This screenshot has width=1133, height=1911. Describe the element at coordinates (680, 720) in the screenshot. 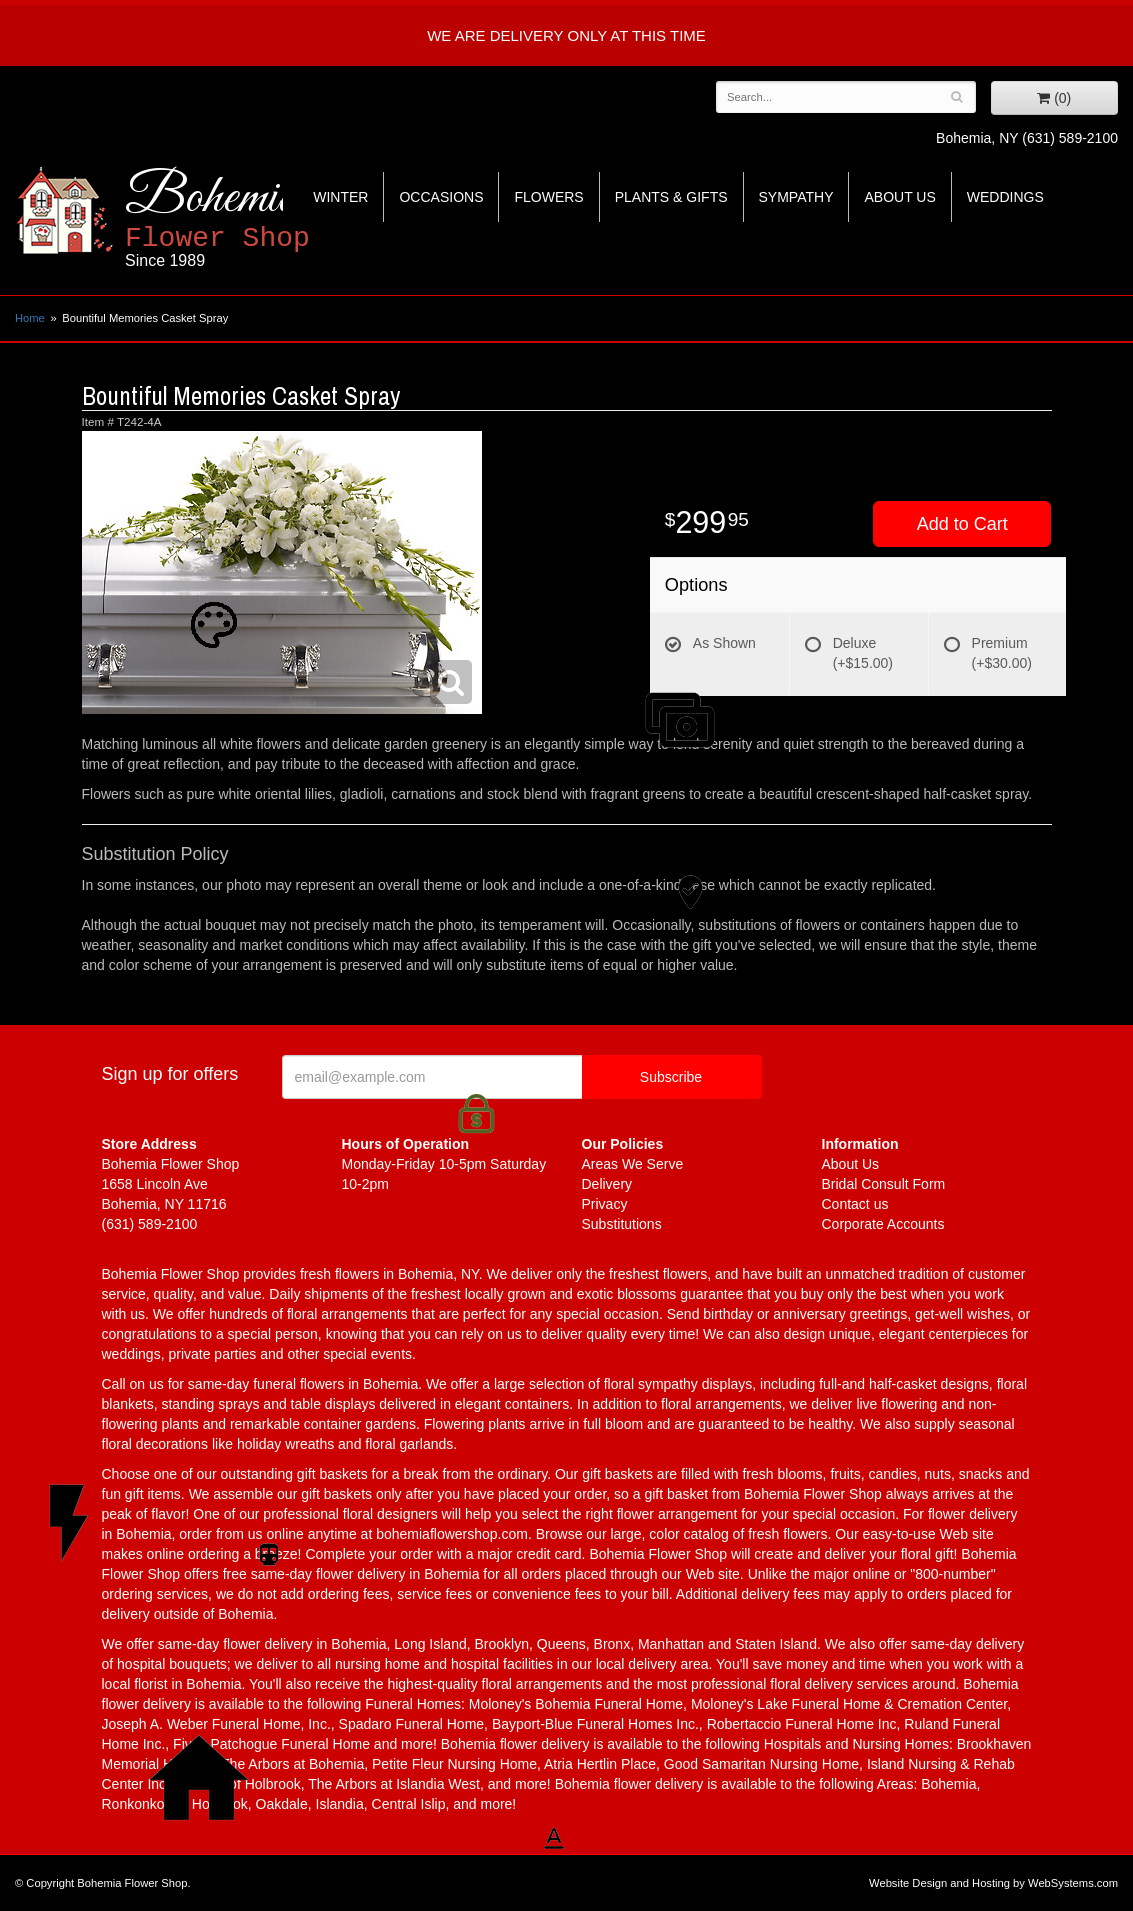

I see `view cash or payment options` at that location.